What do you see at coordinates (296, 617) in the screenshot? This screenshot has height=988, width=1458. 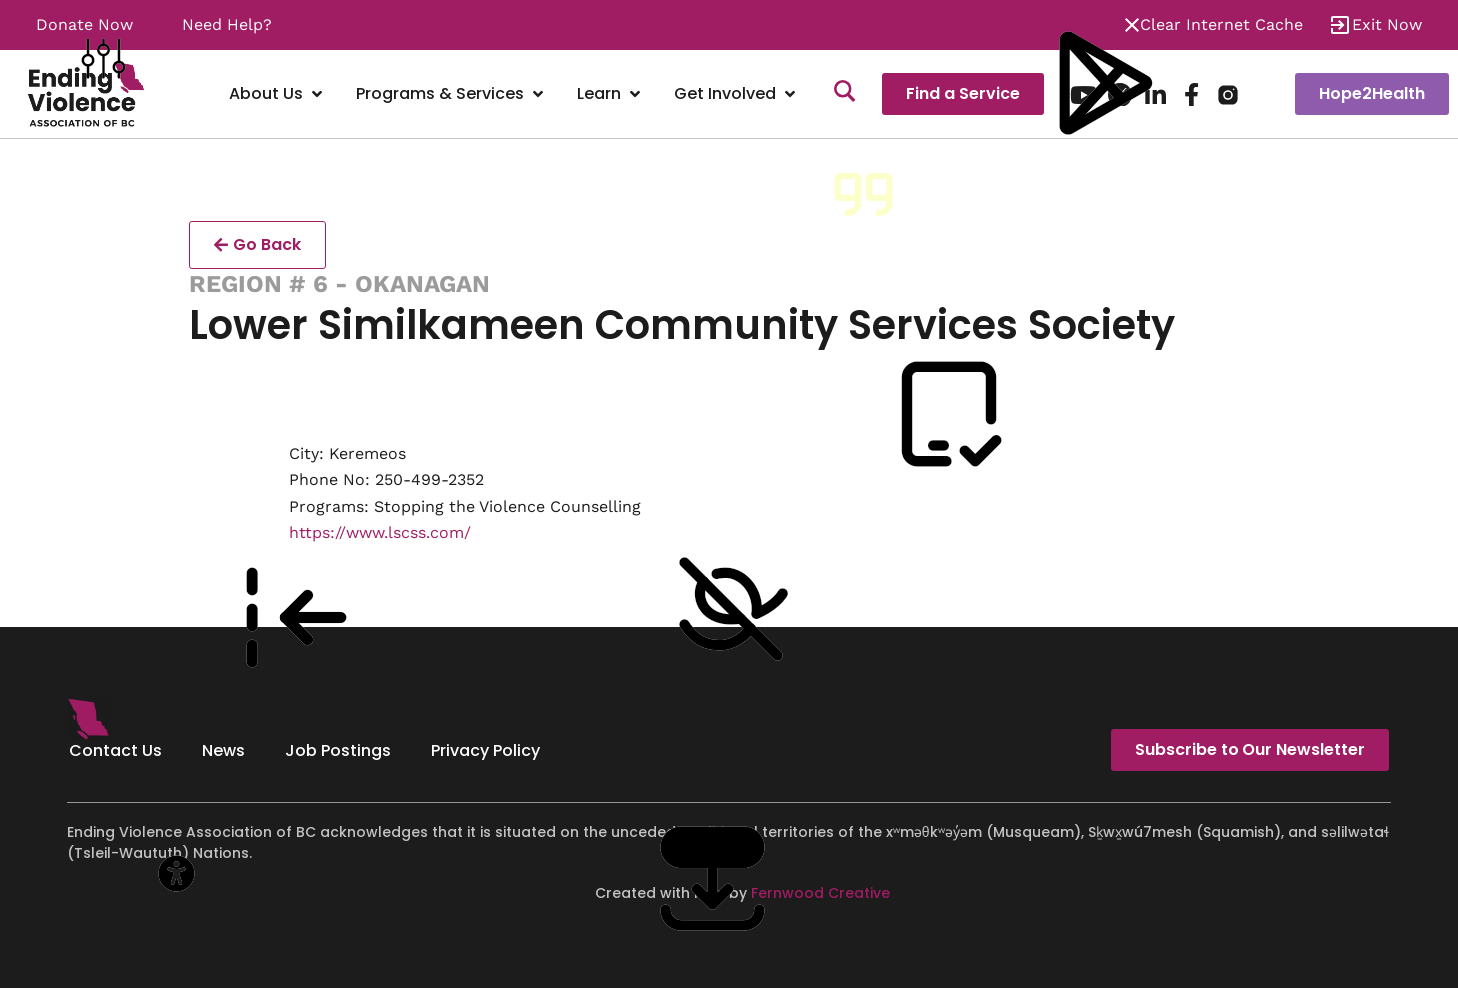 I see `collapse panel to the left` at bounding box center [296, 617].